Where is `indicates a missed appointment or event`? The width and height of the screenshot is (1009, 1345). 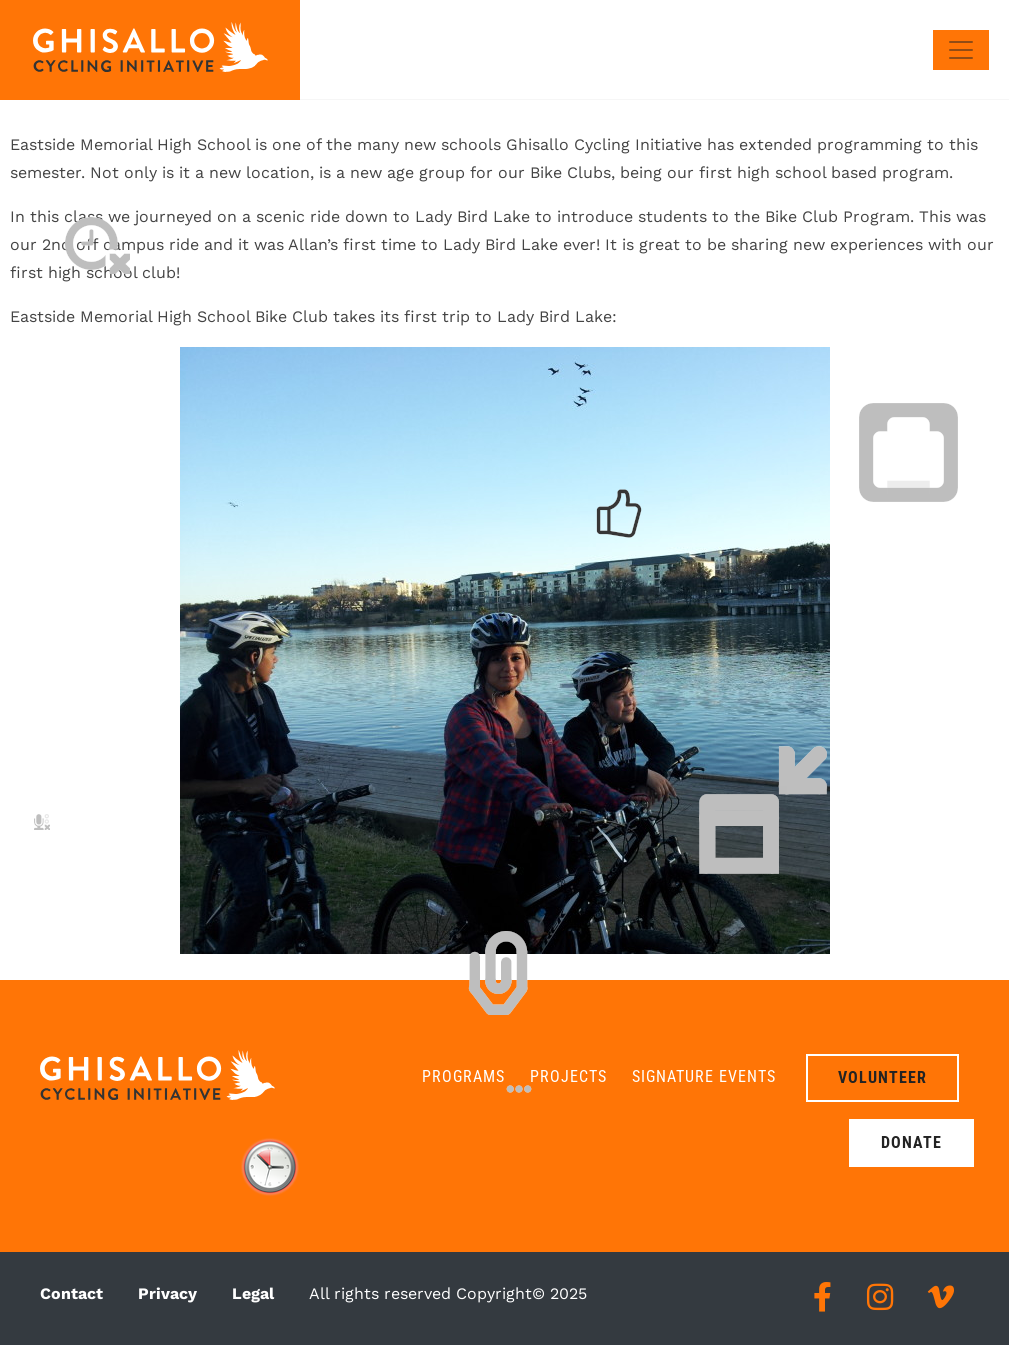 indicates a missed appointment or event is located at coordinates (97, 241).